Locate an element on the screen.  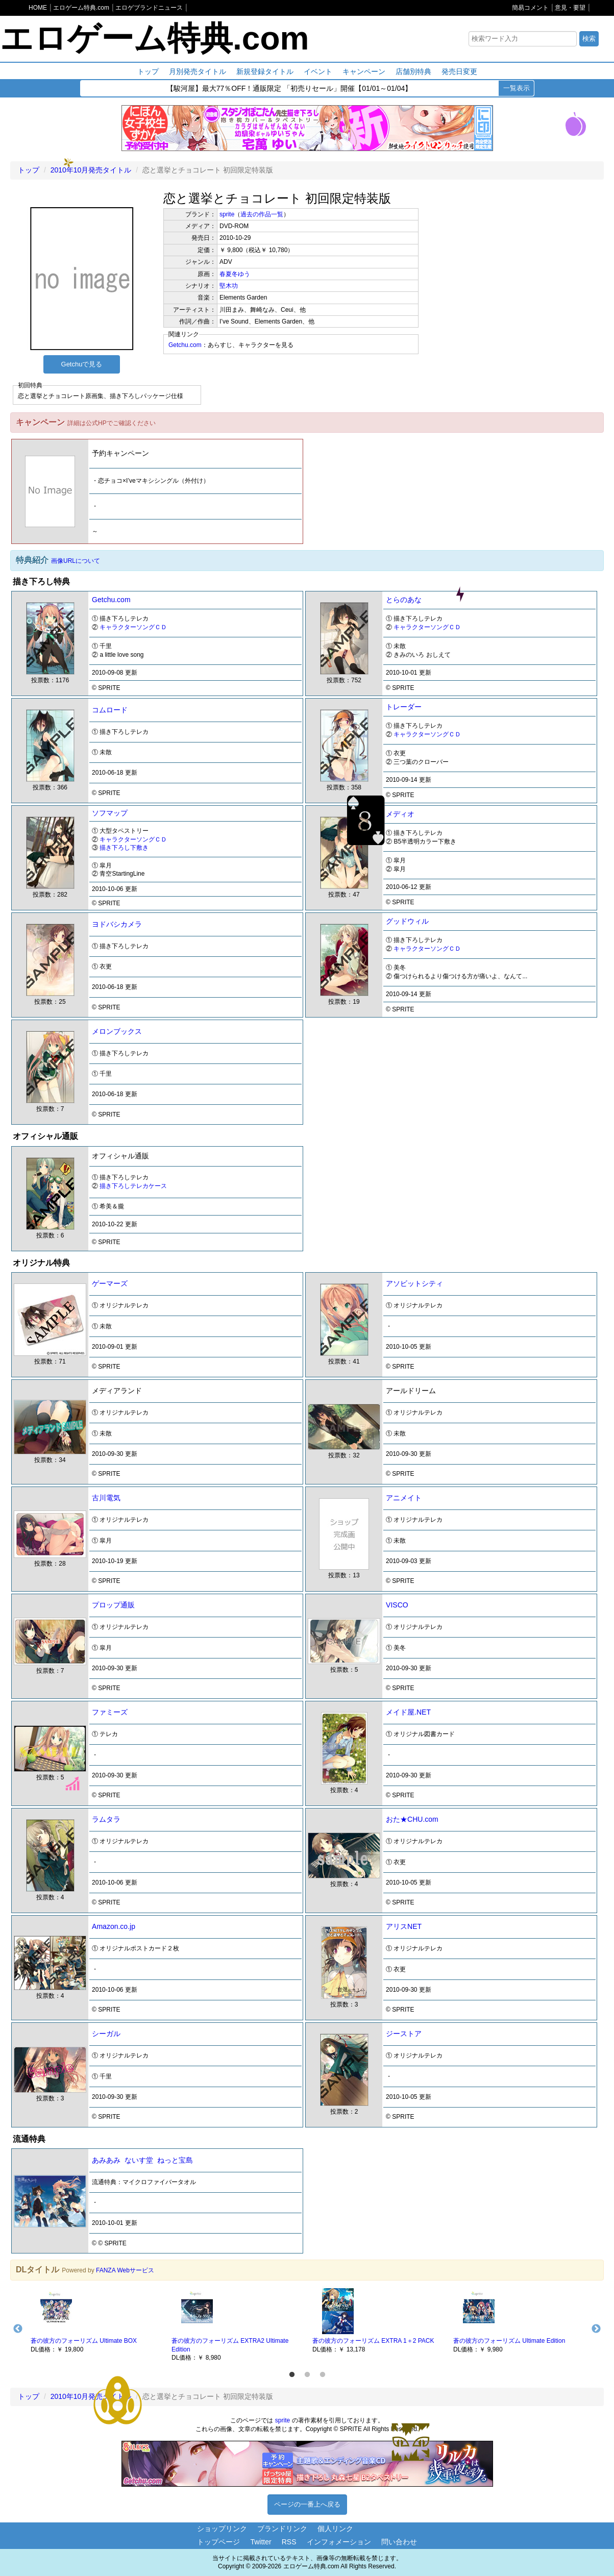
select the 8 of spades card is located at coordinates (365, 820).